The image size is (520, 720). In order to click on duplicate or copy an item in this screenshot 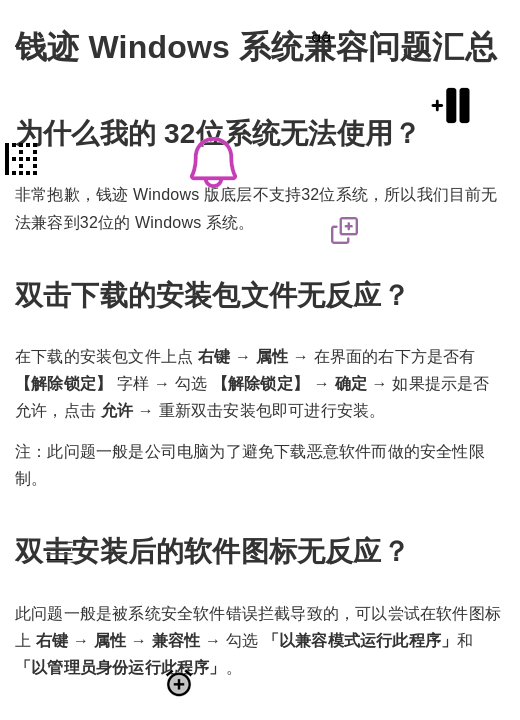, I will do `click(344, 230)`.